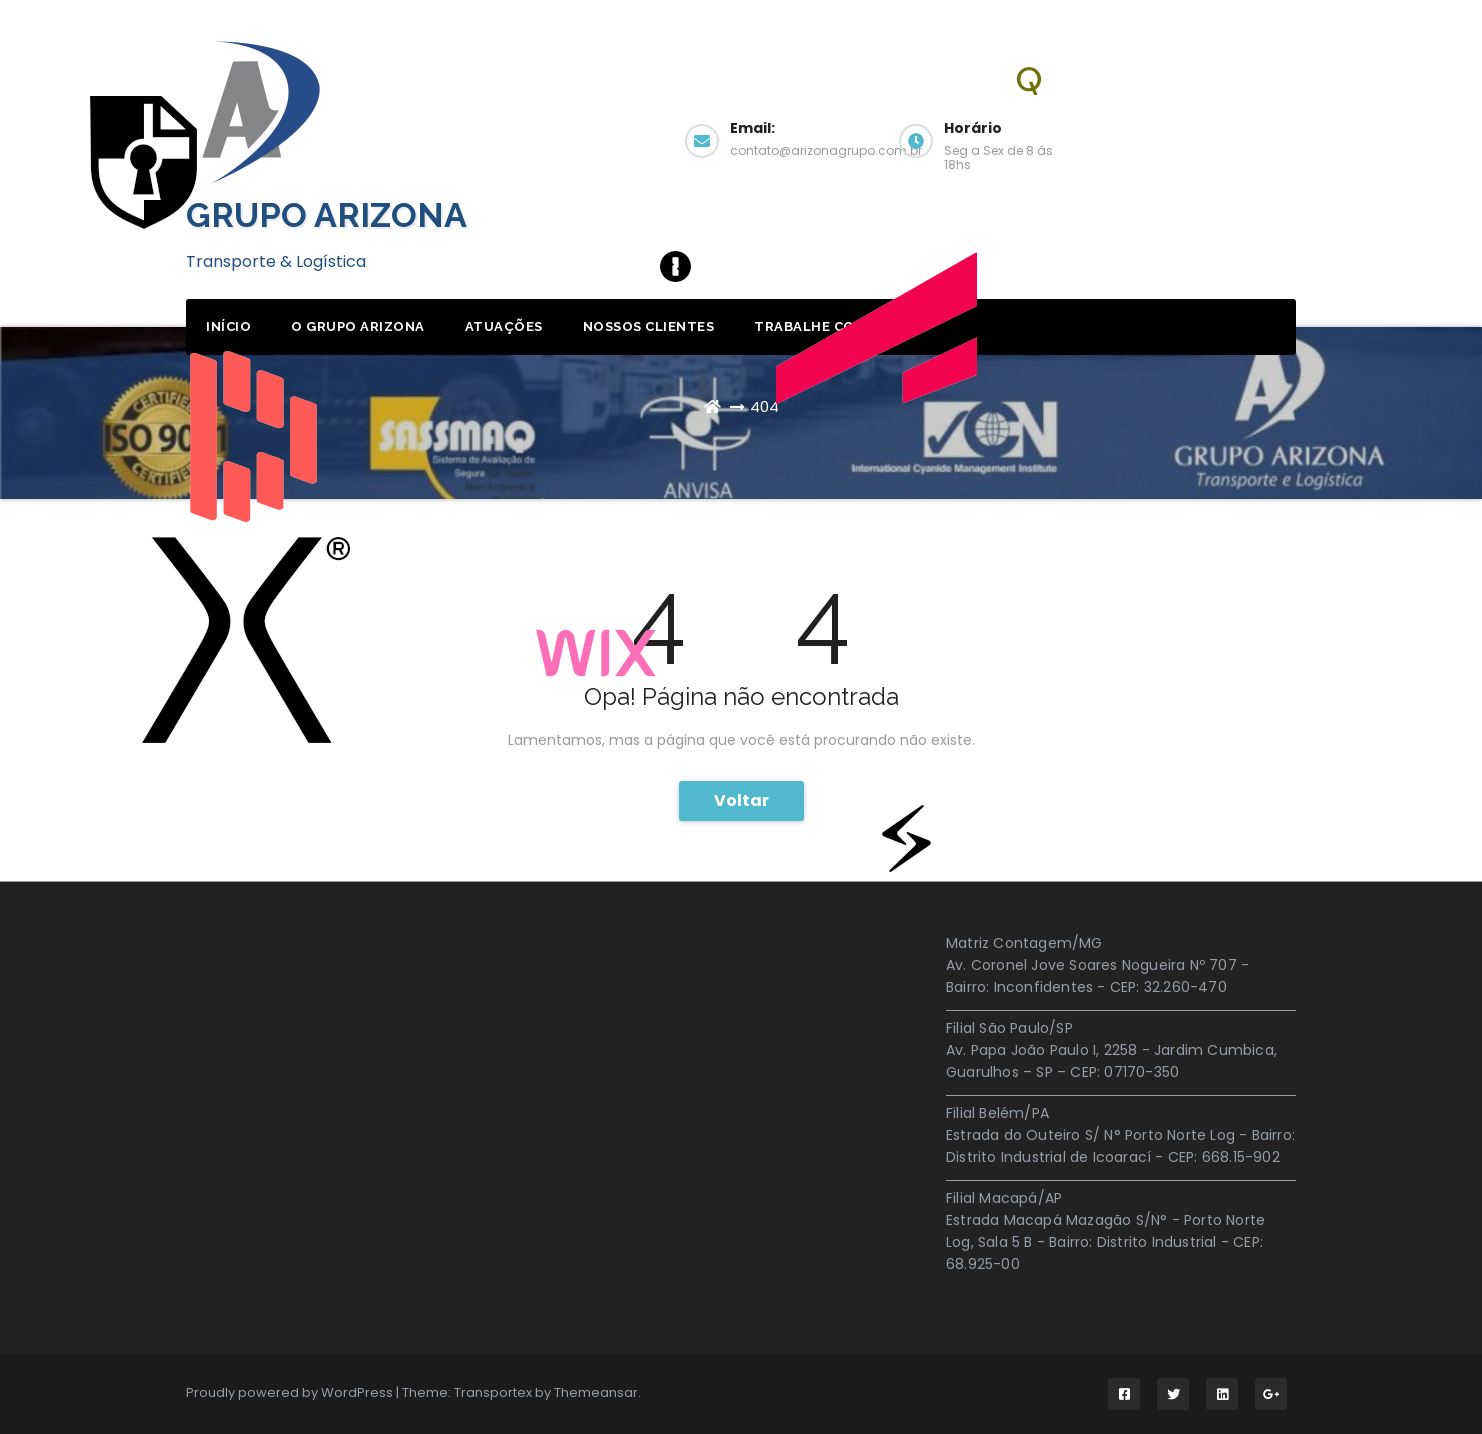 The width and height of the screenshot is (1482, 1434). I want to click on chemex brand logo, so click(246, 640).